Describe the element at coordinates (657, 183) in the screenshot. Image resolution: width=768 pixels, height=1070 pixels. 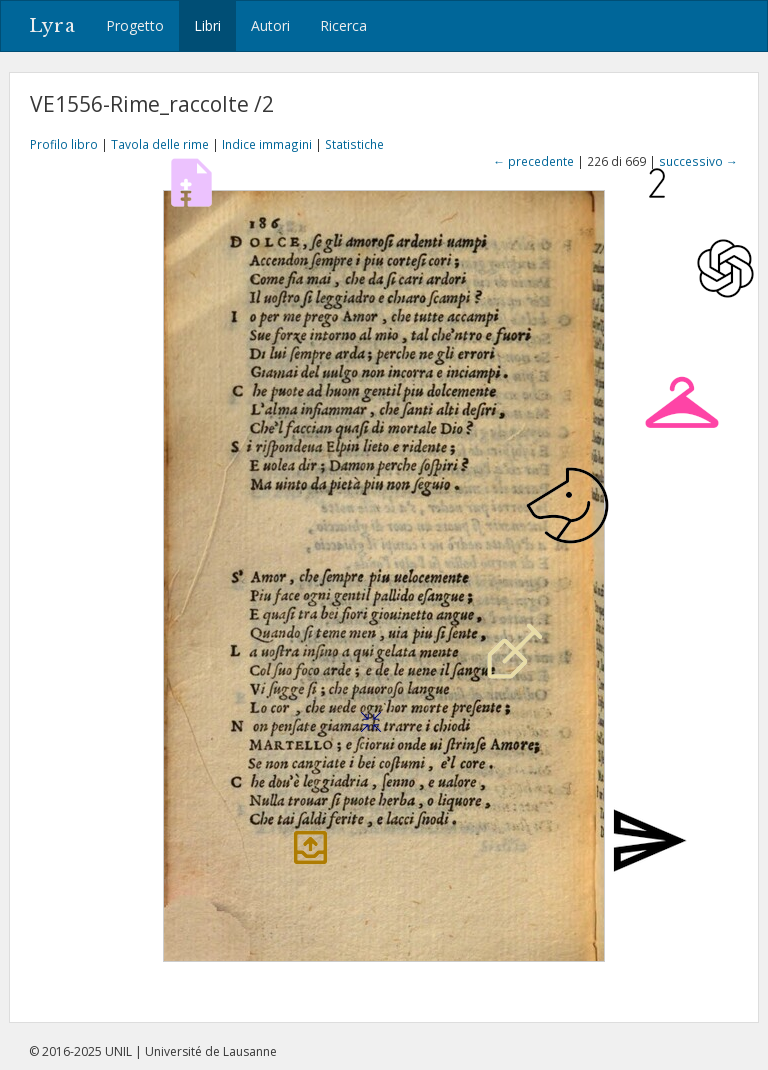
I see `indicates step two in a multi-step process` at that location.